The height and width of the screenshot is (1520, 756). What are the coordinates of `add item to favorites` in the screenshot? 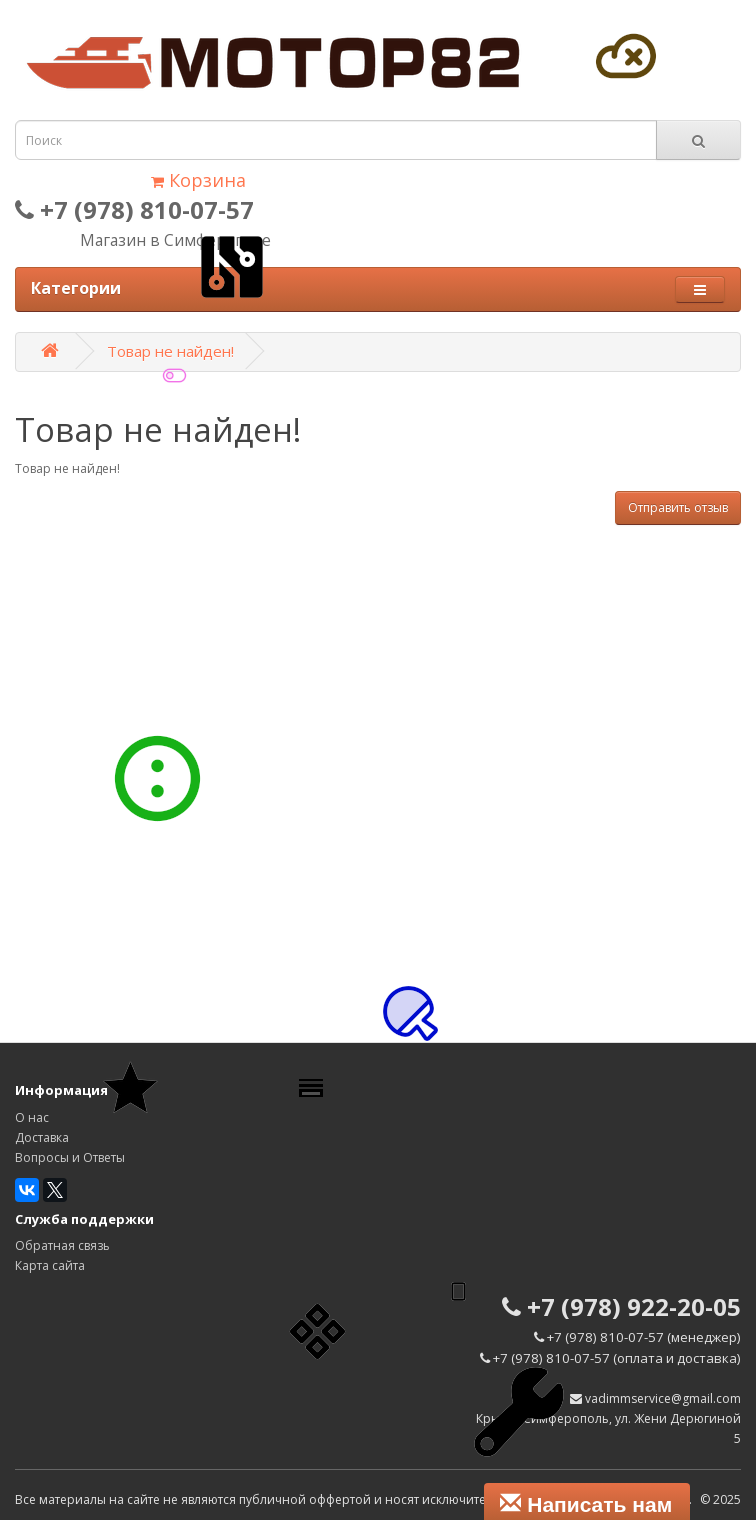 It's located at (130, 1088).